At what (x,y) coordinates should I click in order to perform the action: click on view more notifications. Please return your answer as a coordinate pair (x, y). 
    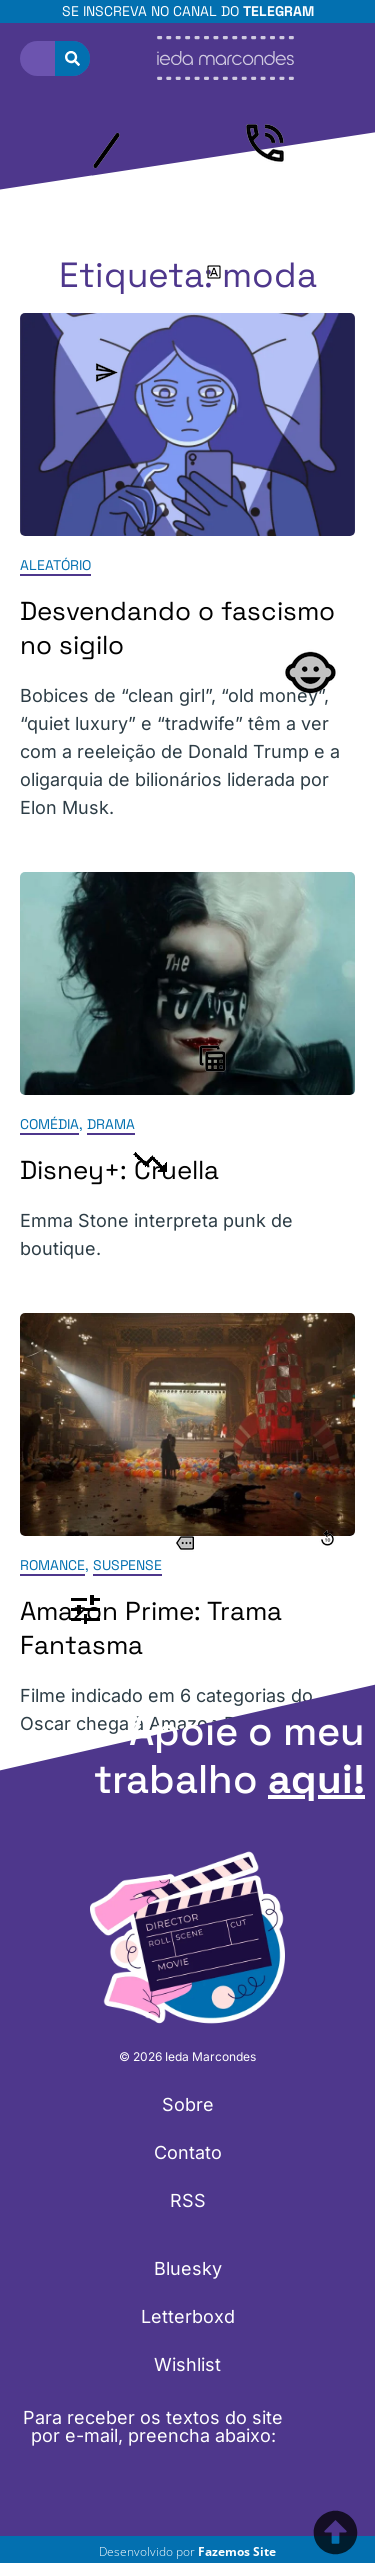
    Looking at the image, I should click on (185, 1543).